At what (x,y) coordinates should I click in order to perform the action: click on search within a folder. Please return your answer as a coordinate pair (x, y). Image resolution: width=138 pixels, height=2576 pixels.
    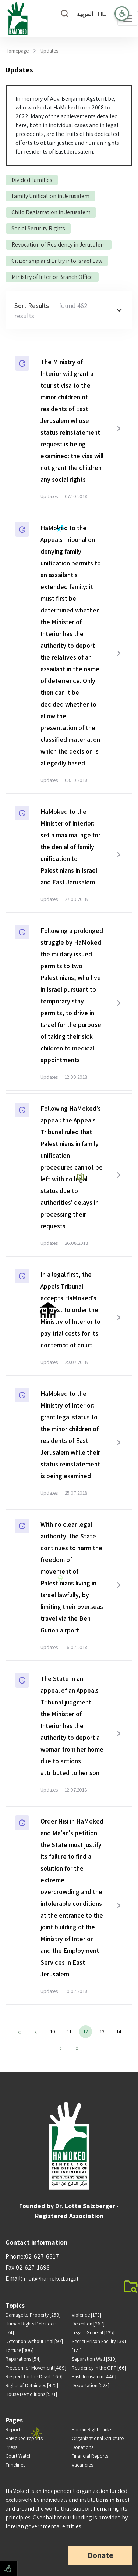
    Looking at the image, I should click on (131, 2286).